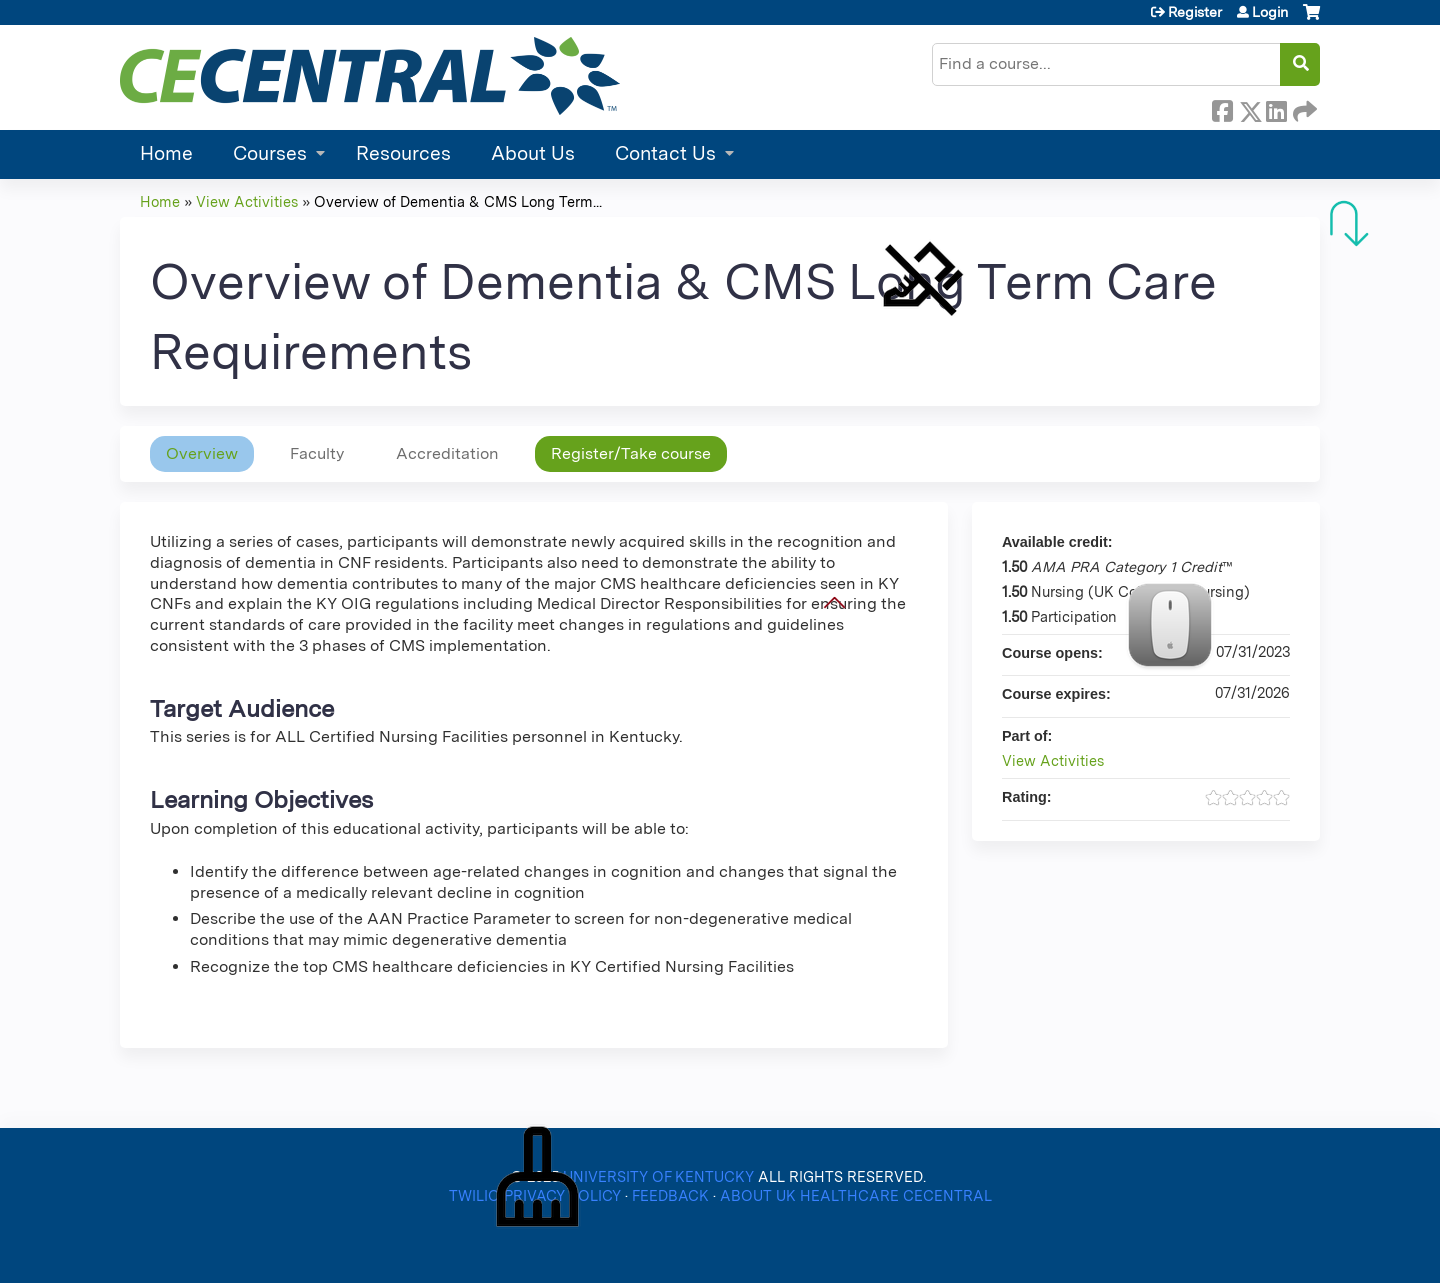  I want to click on access cleaning or housekeeping services, so click(537, 1176).